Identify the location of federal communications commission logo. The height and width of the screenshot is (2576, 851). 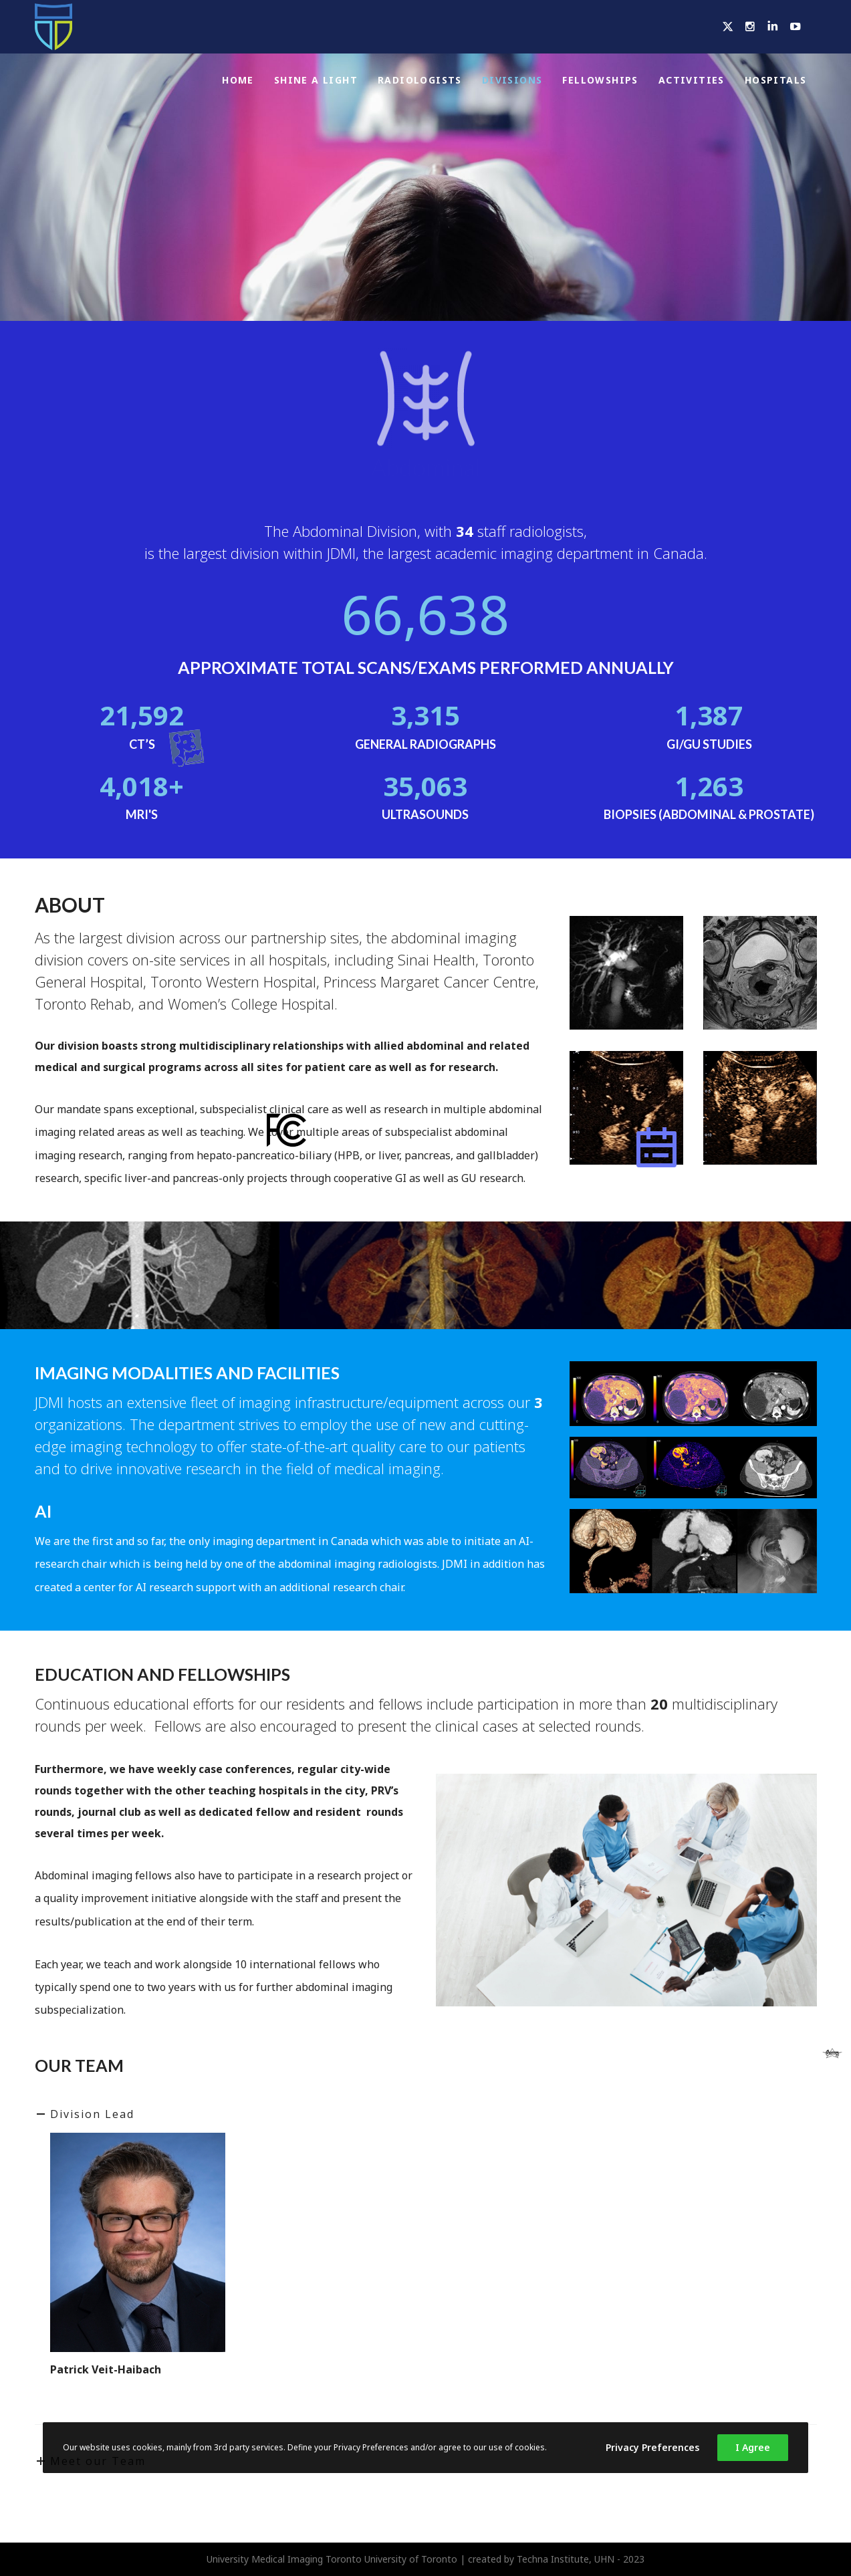
(286, 1130).